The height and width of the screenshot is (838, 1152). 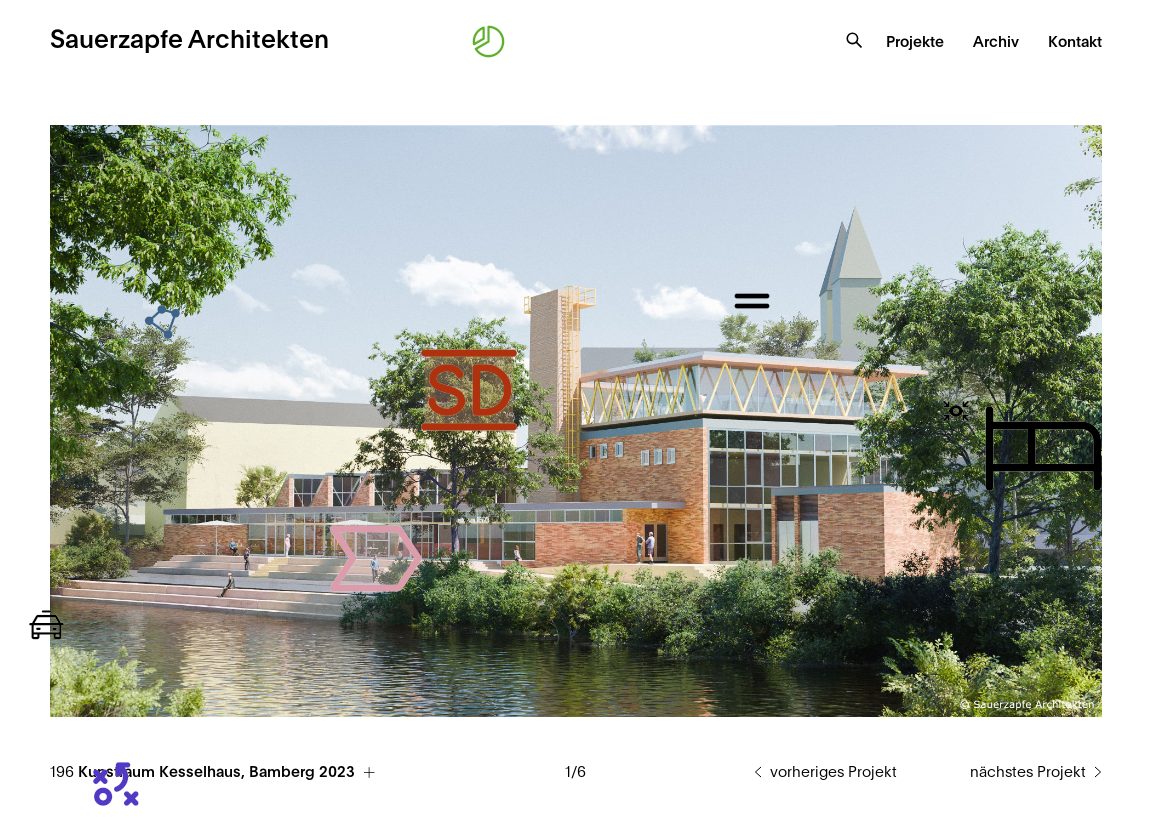 What do you see at coordinates (163, 322) in the screenshot?
I see `create a polygon or shape` at bounding box center [163, 322].